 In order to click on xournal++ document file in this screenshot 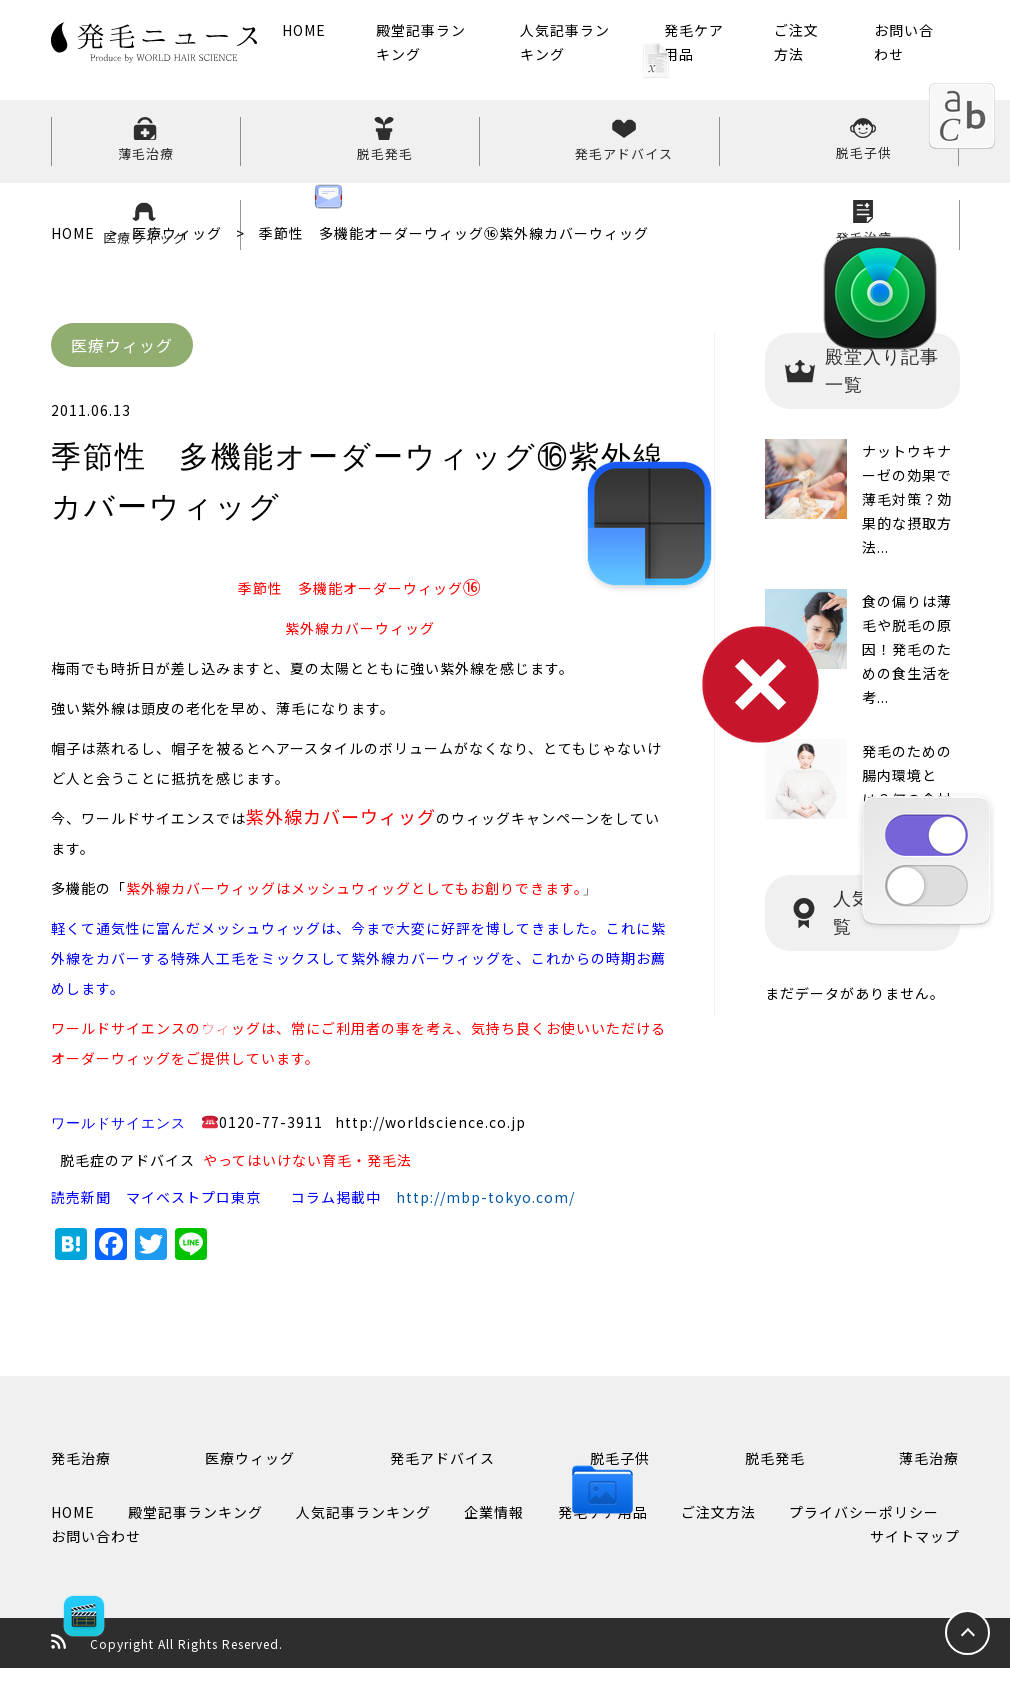, I will do `click(656, 61)`.